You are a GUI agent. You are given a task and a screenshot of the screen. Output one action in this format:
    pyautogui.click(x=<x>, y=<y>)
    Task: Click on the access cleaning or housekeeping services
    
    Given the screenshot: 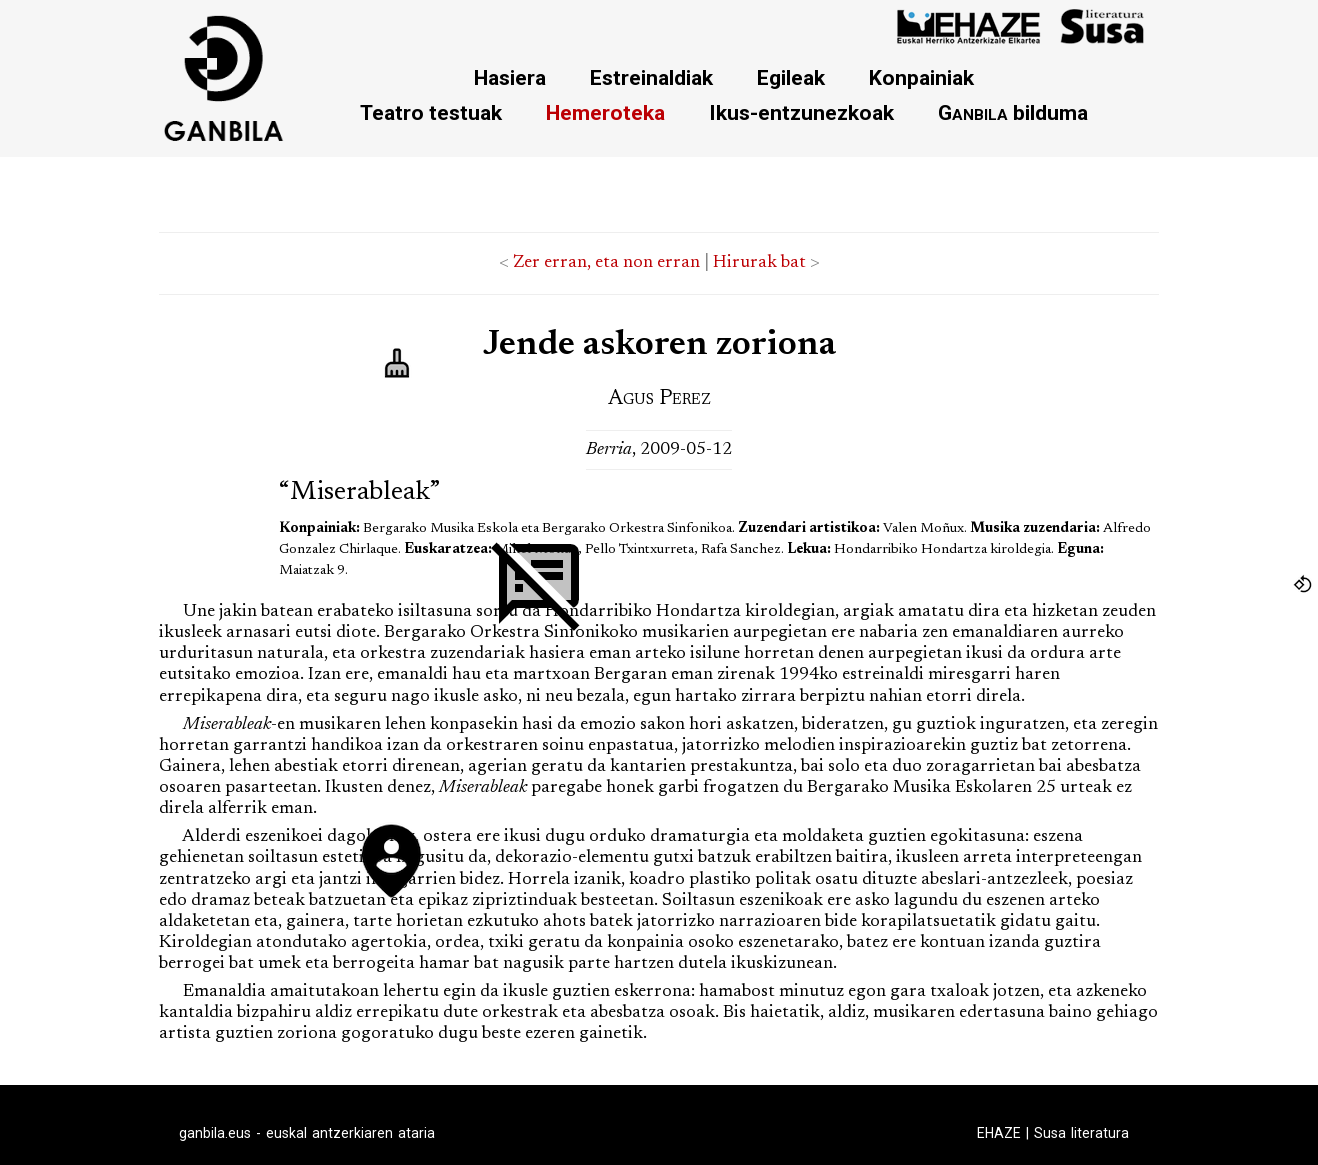 What is the action you would take?
    pyautogui.click(x=397, y=363)
    